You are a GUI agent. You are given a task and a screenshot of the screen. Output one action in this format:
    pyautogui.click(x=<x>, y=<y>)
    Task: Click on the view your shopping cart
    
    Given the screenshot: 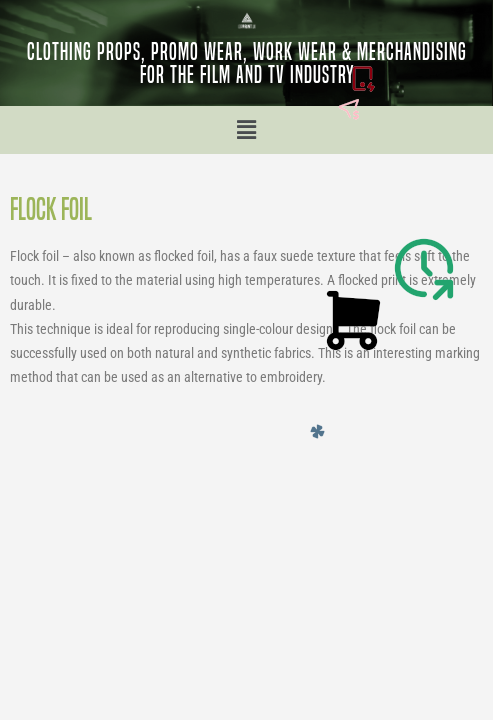 What is the action you would take?
    pyautogui.click(x=353, y=320)
    